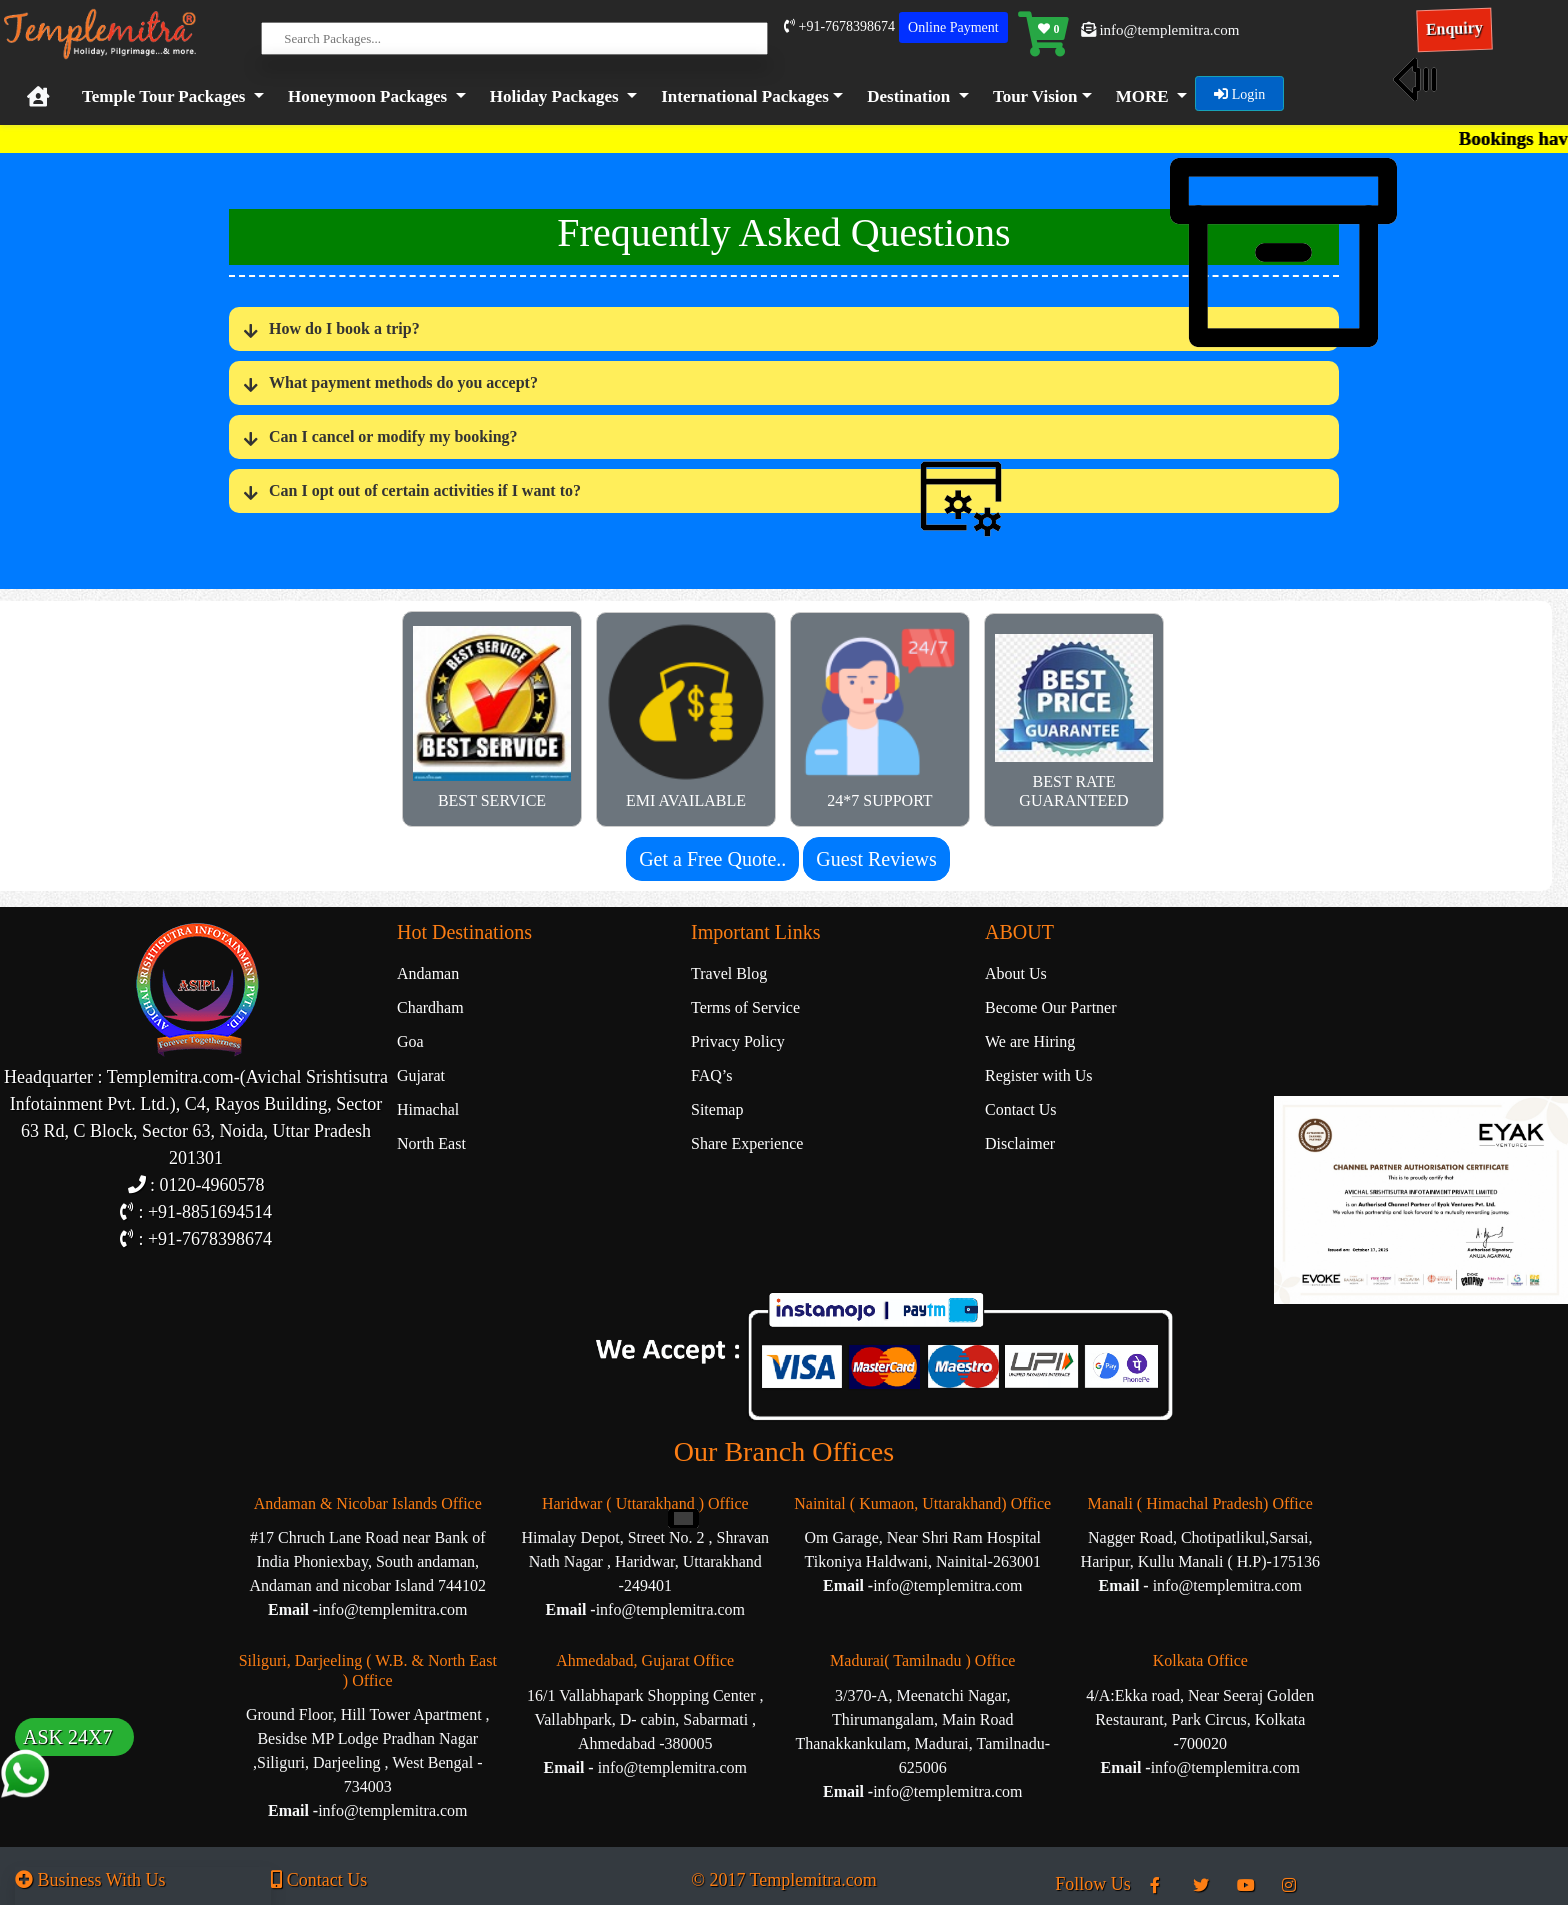  Describe the element at coordinates (1416, 79) in the screenshot. I see `go back multiple steps` at that location.